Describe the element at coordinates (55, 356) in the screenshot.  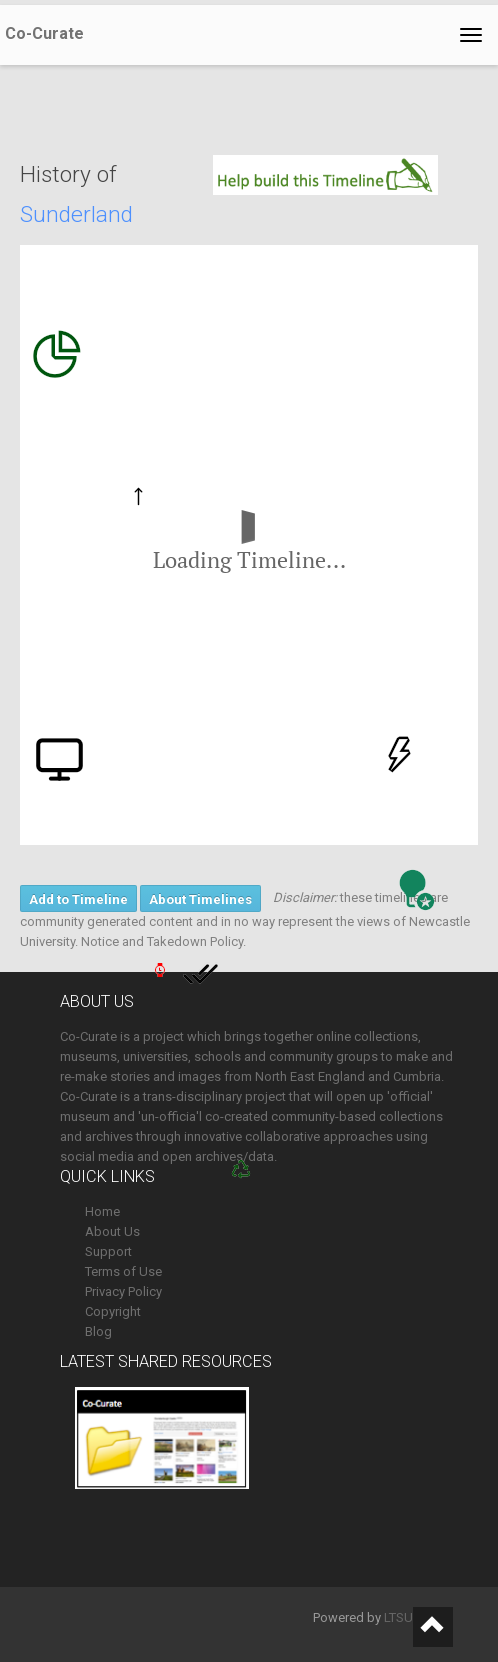
I see `view data breakdown or statistics` at that location.